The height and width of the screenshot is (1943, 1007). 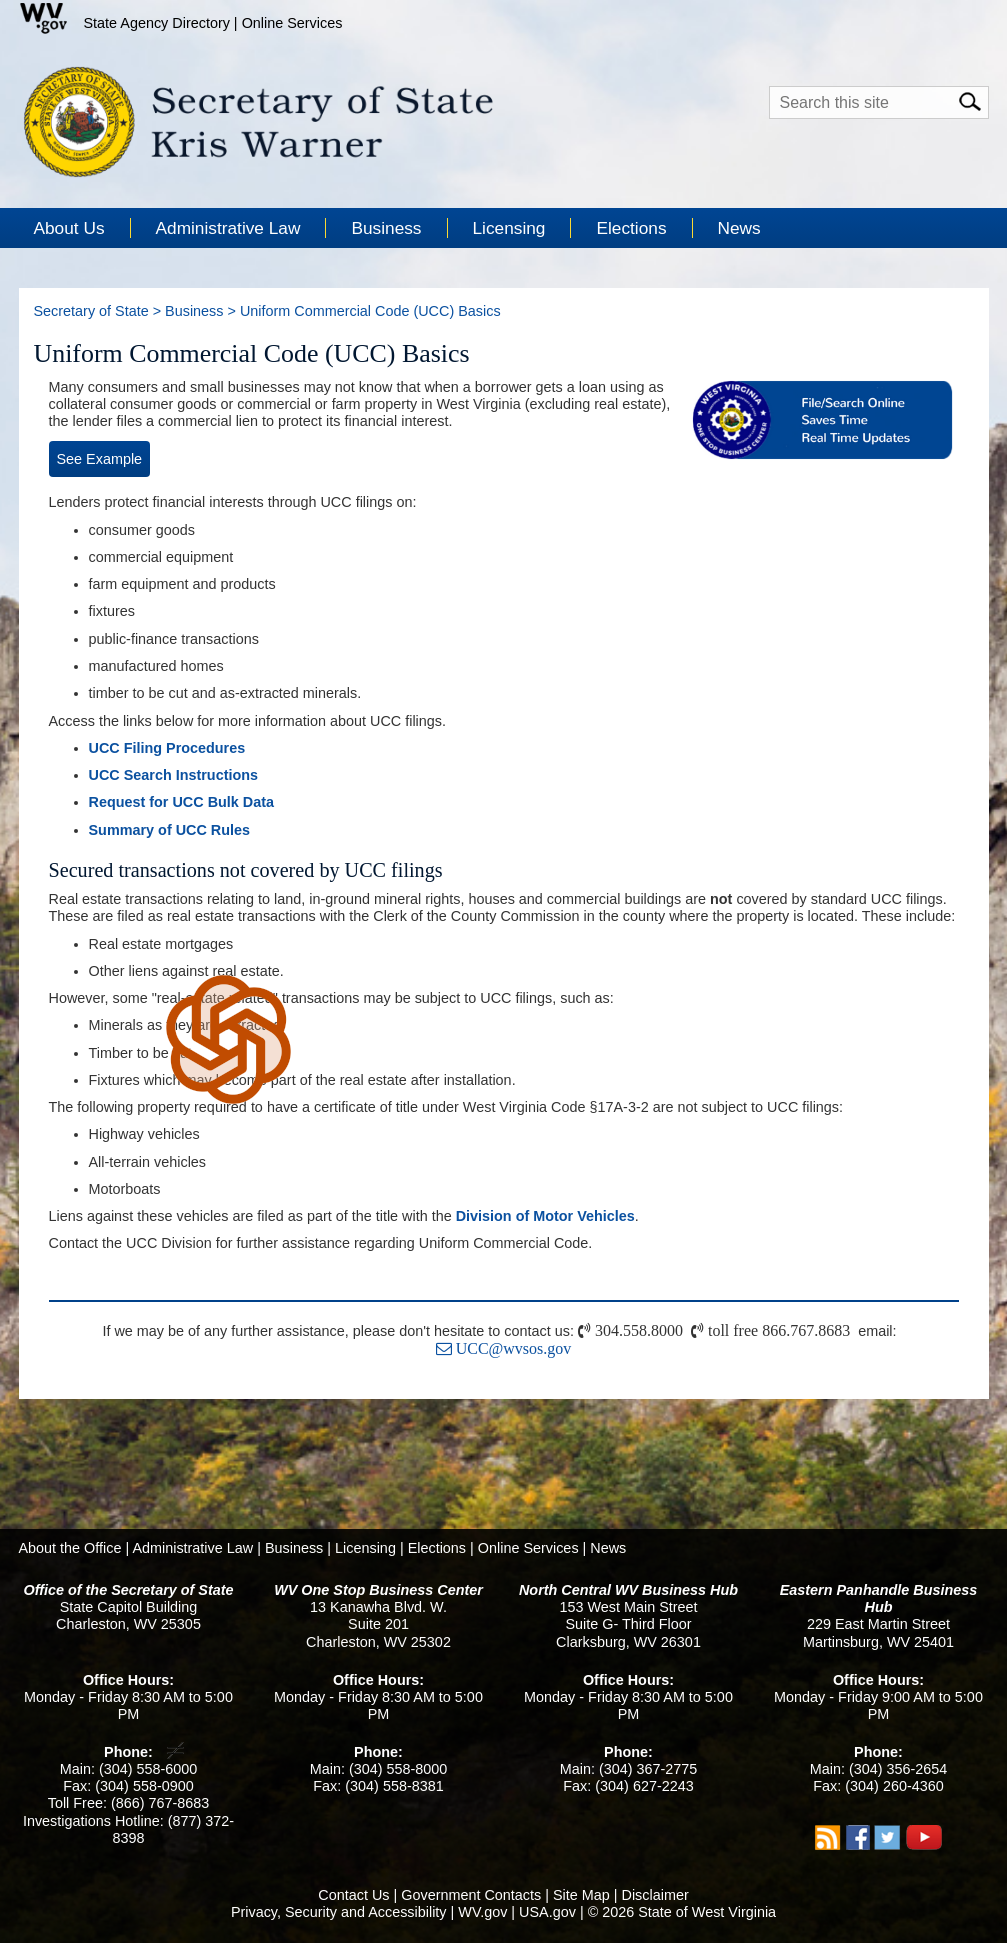 What do you see at coordinates (175, 1750) in the screenshot?
I see `indicates values are not equal or mismatched` at bounding box center [175, 1750].